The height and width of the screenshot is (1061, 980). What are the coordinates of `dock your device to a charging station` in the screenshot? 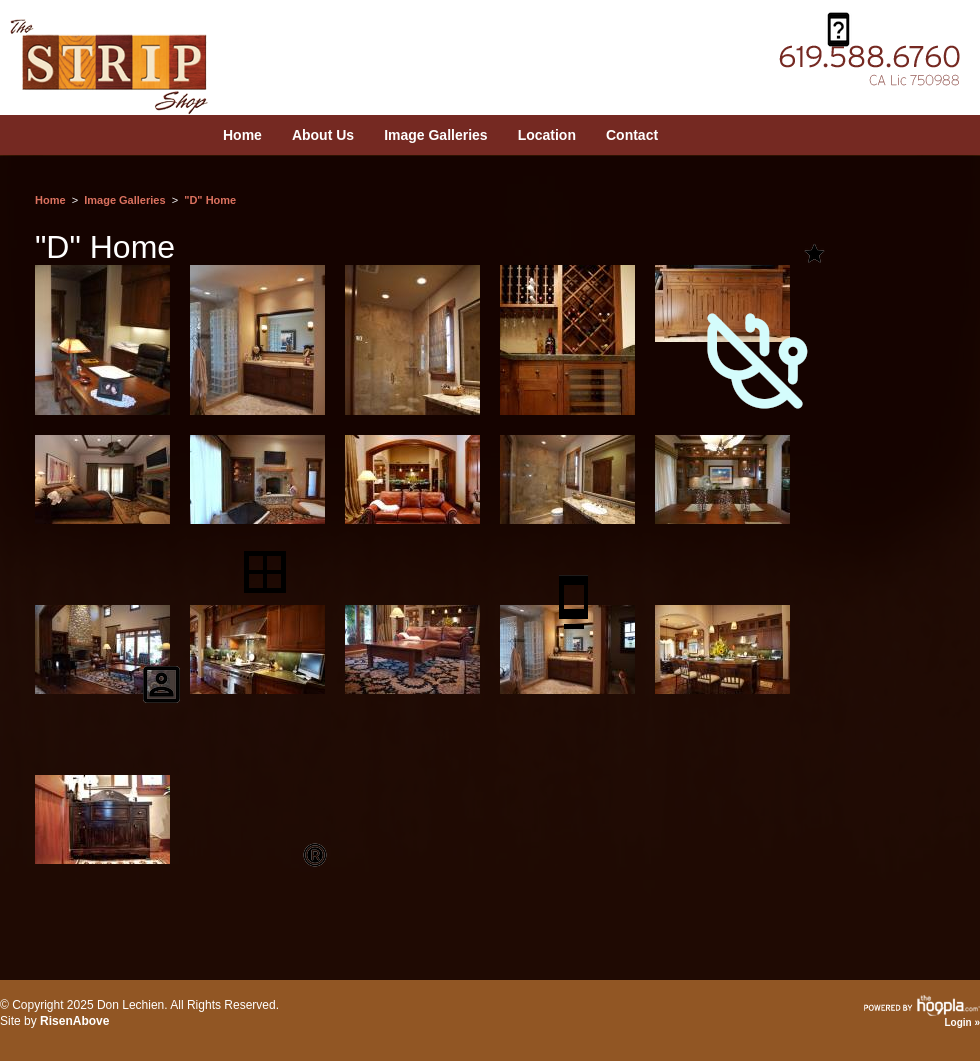 It's located at (574, 602).